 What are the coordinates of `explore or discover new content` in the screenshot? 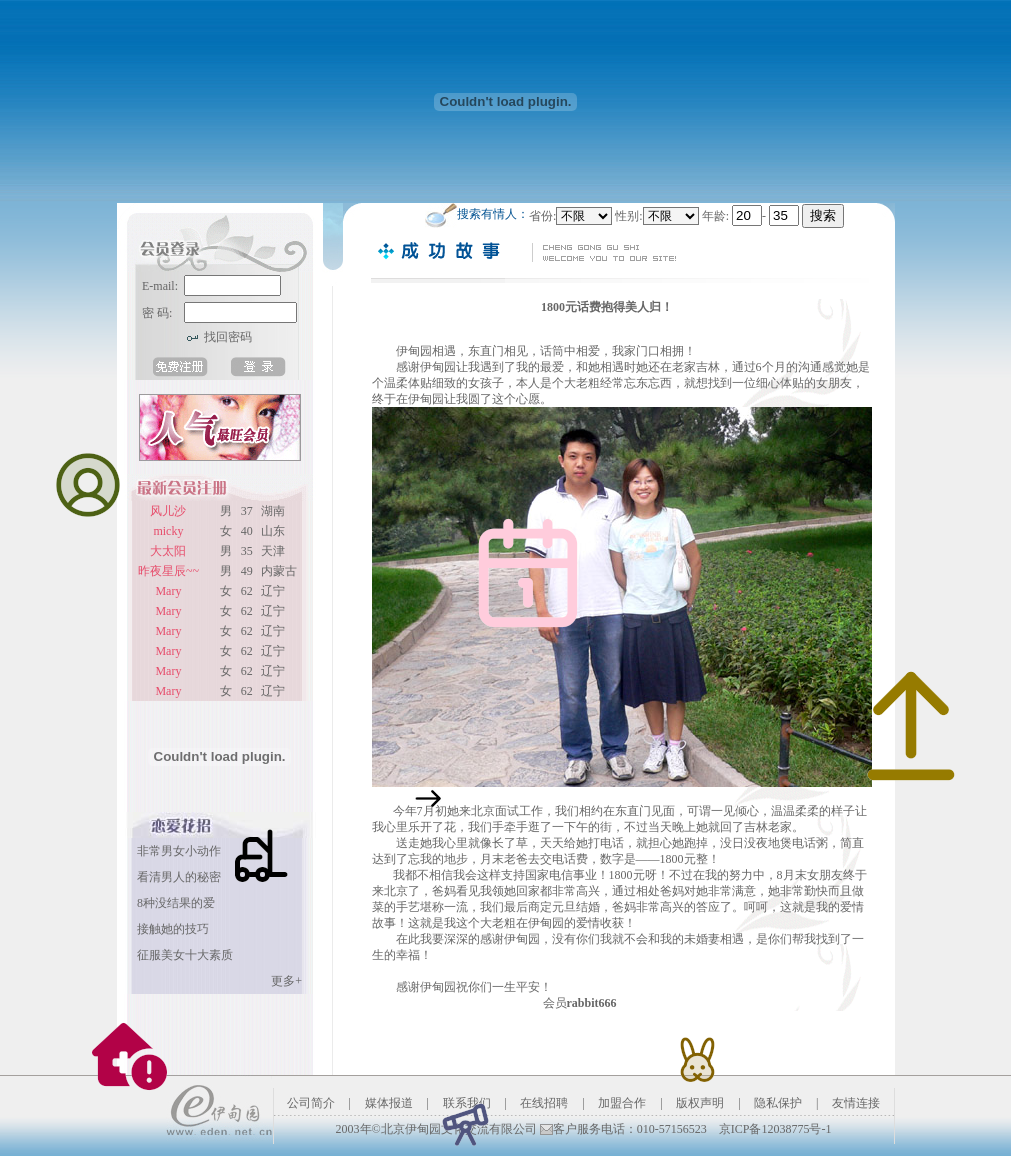 It's located at (465, 1124).